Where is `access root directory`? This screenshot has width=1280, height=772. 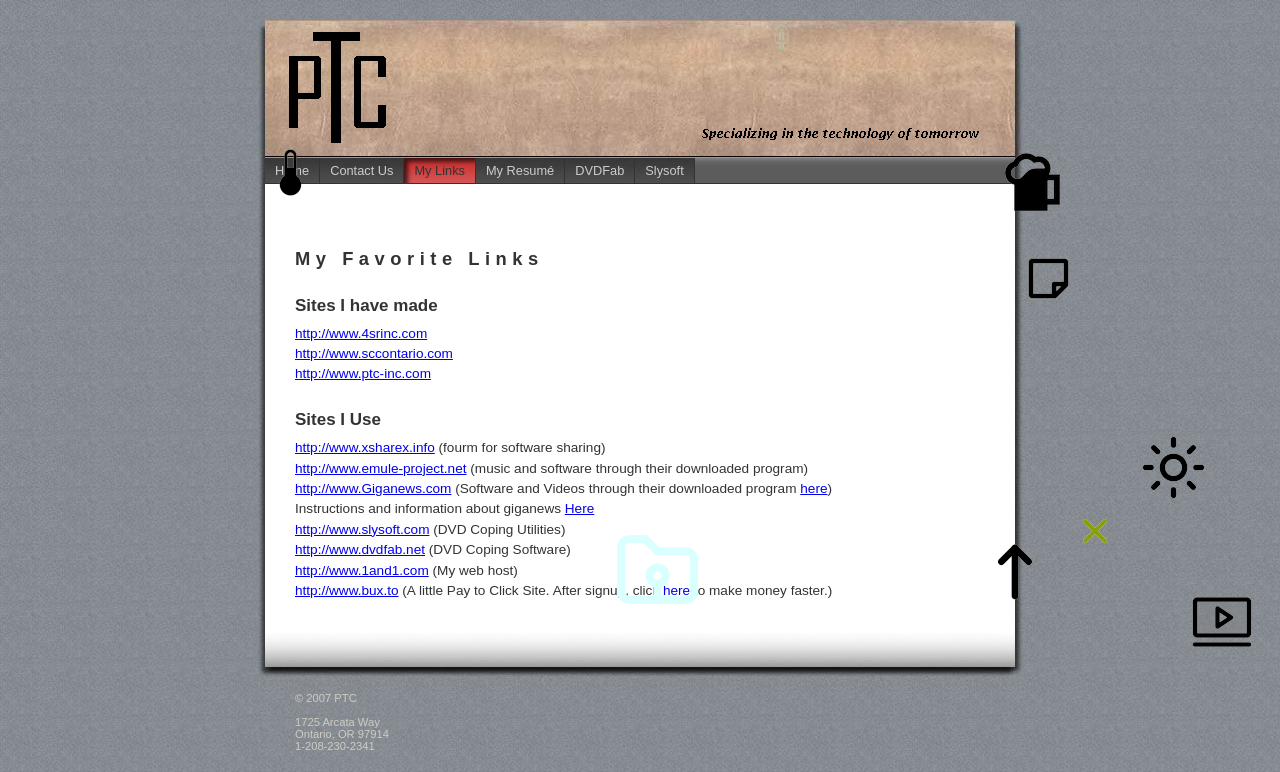 access root directory is located at coordinates (657, 571).